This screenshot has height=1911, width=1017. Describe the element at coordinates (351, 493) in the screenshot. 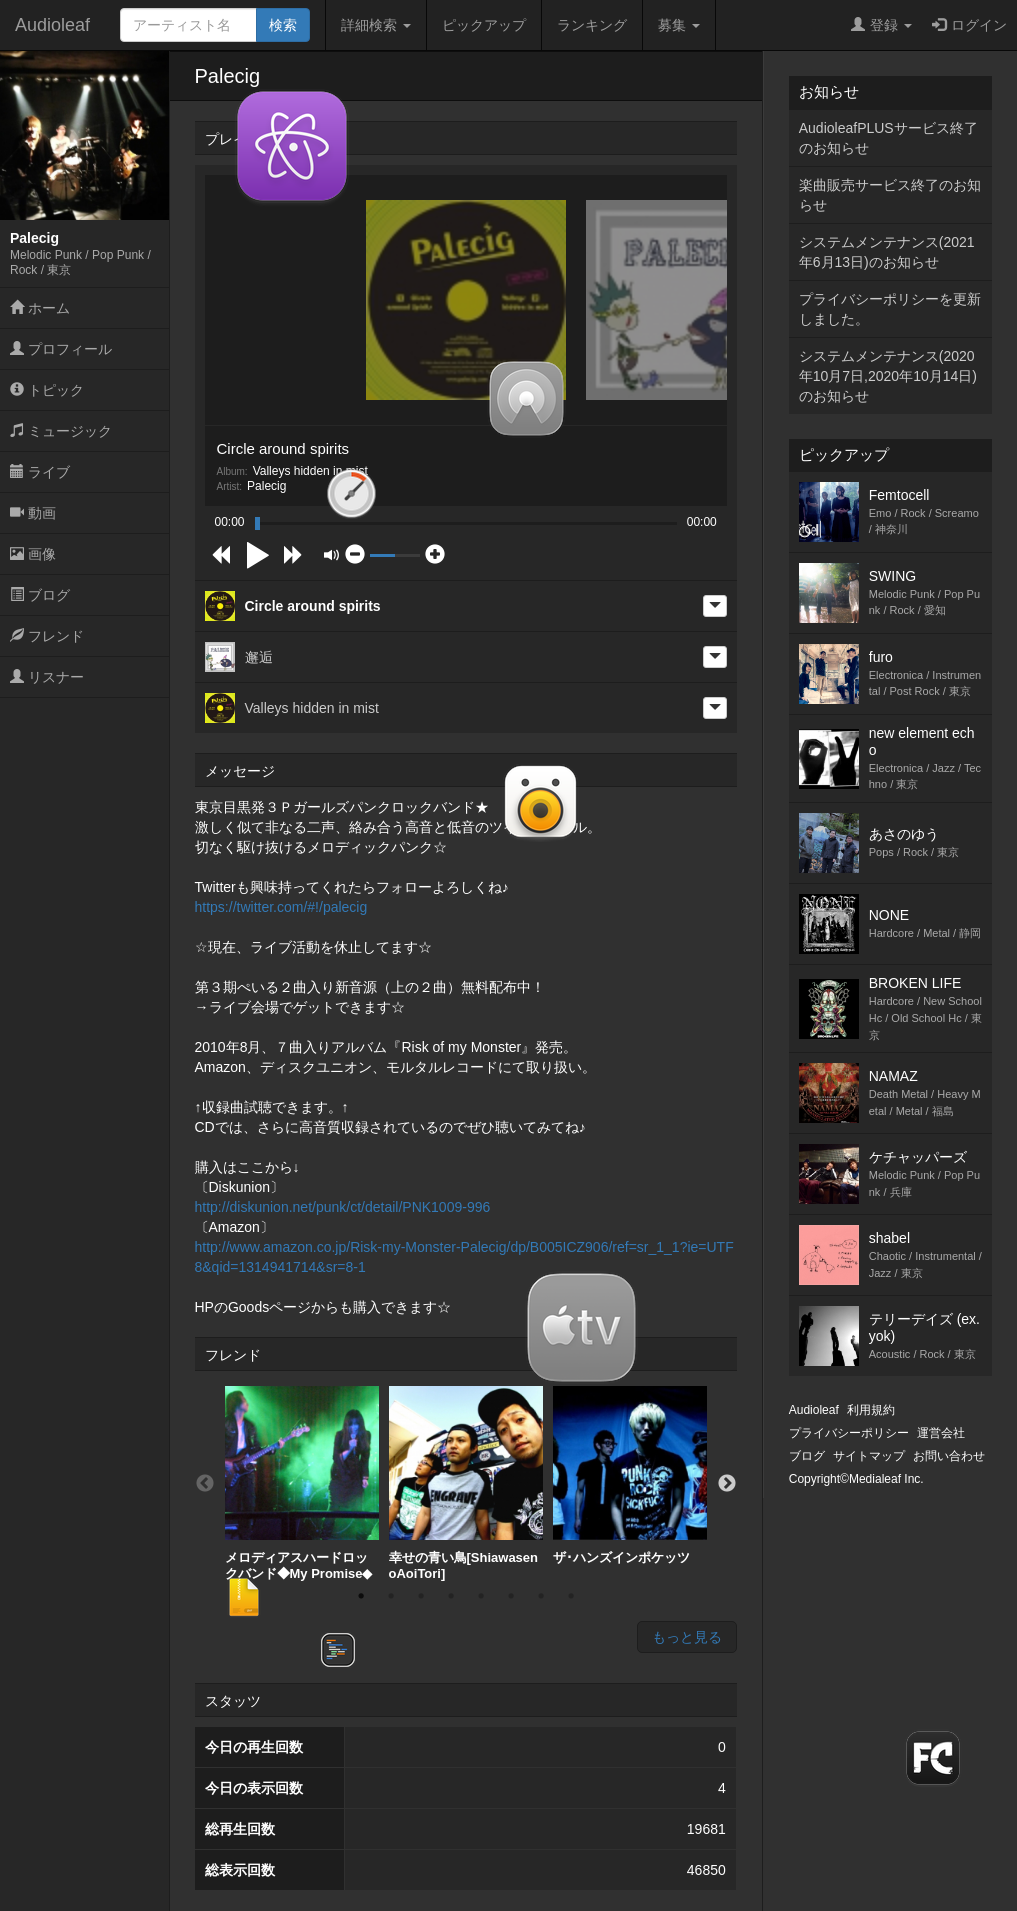

I see `open sysprof system profiler application` at that location.